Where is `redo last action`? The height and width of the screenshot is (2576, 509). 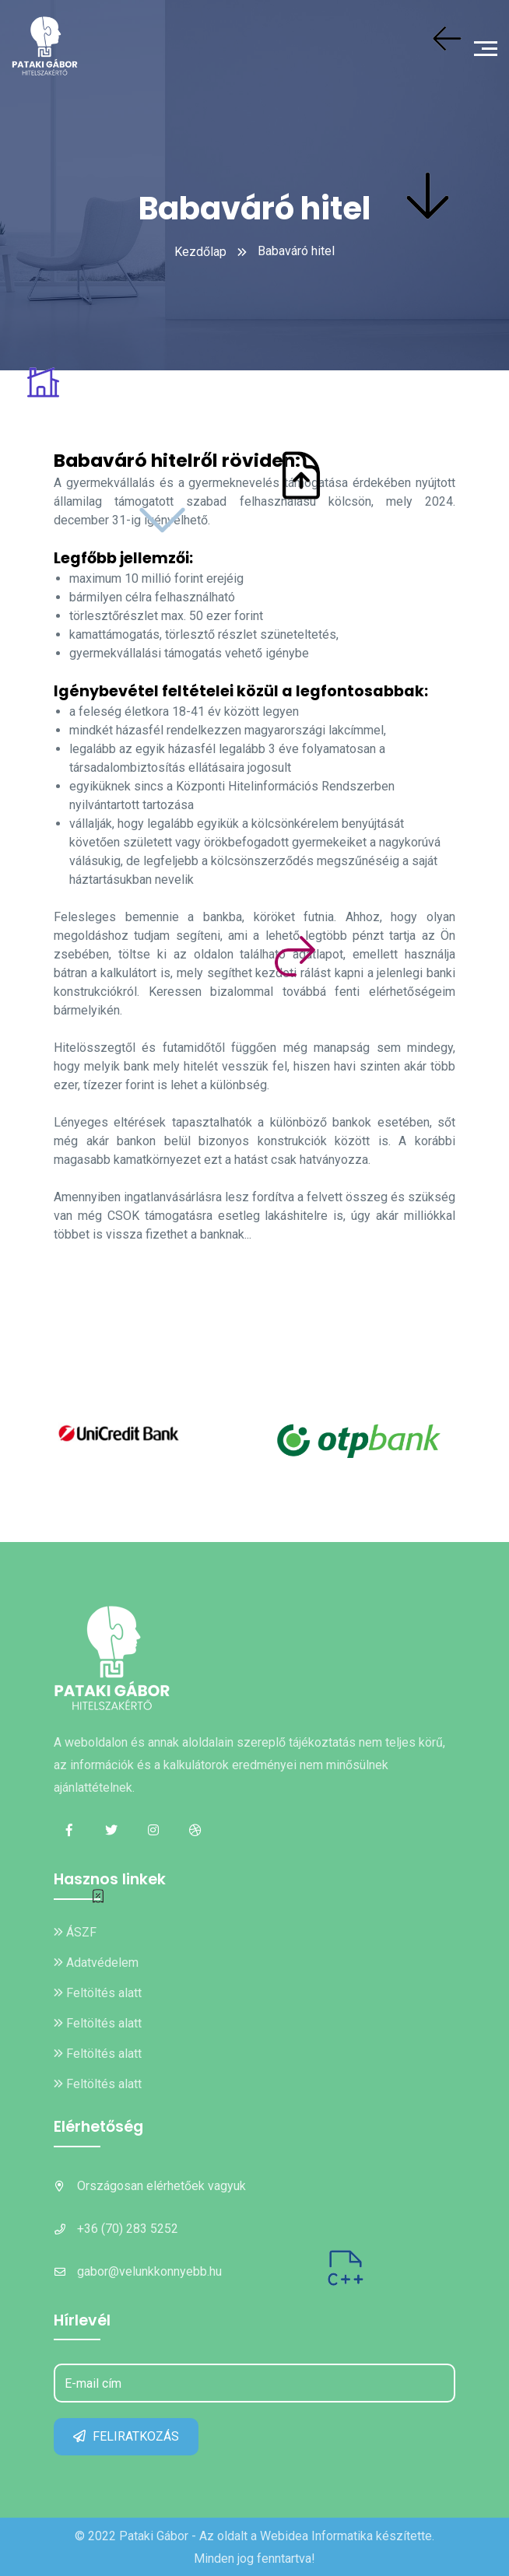 redo last action is located at coordinates (295, 956).